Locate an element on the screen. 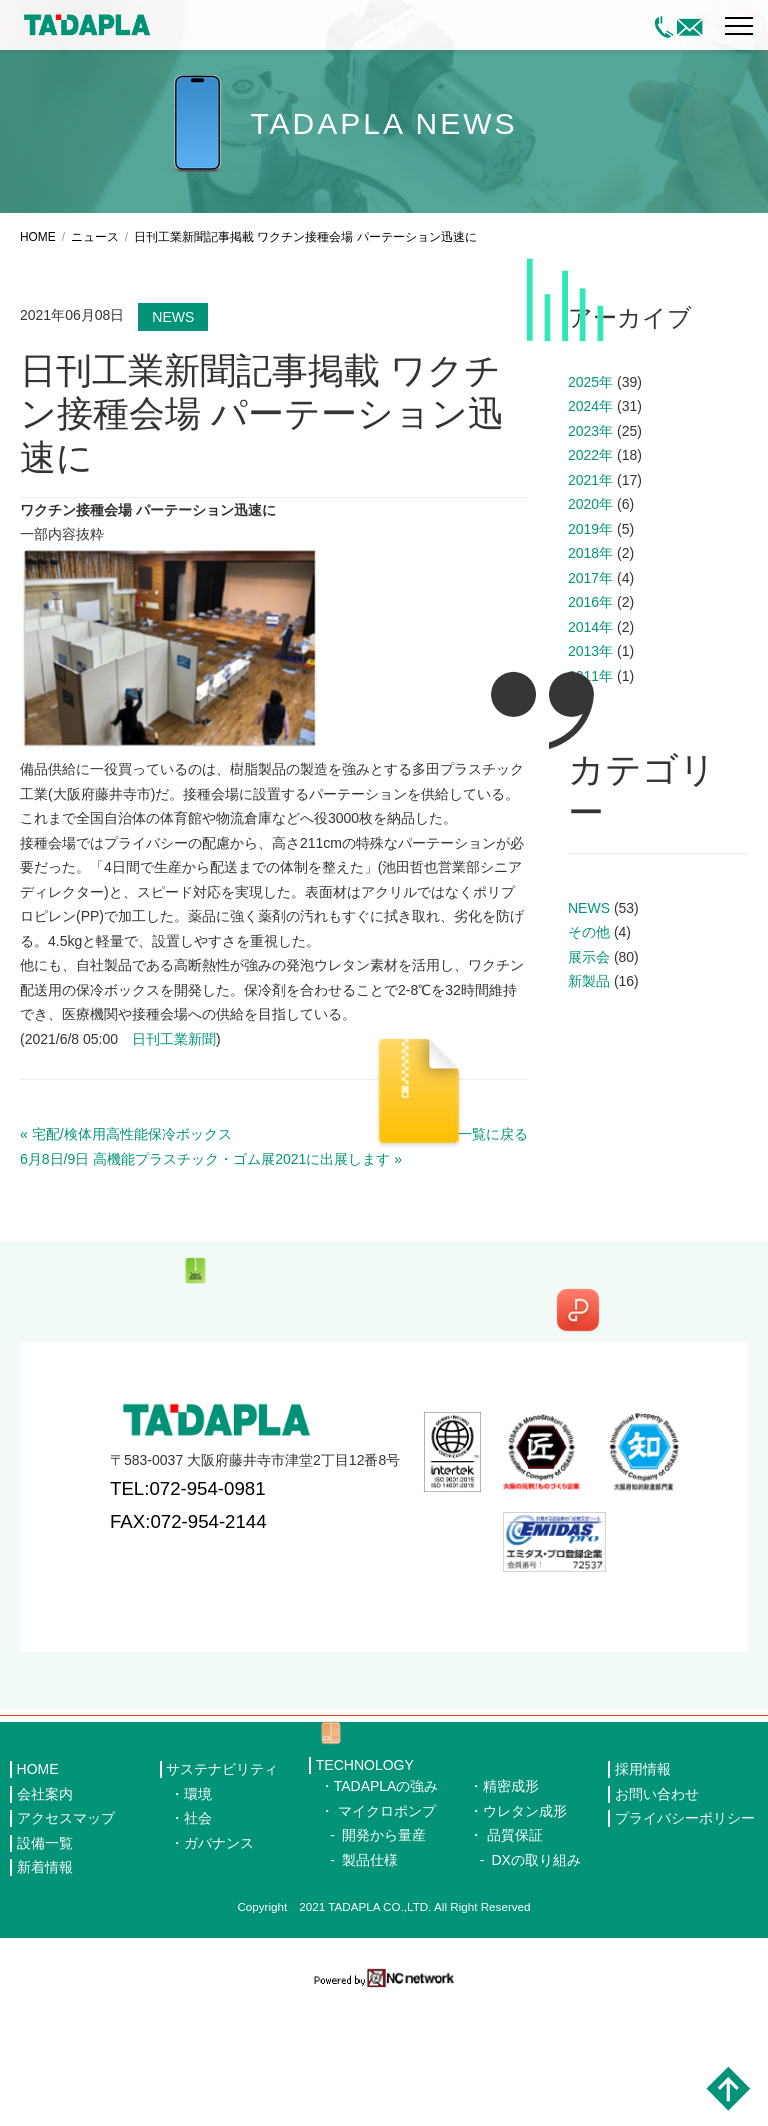  a compressed gzip archive file is located at coordinates (419, 1093).